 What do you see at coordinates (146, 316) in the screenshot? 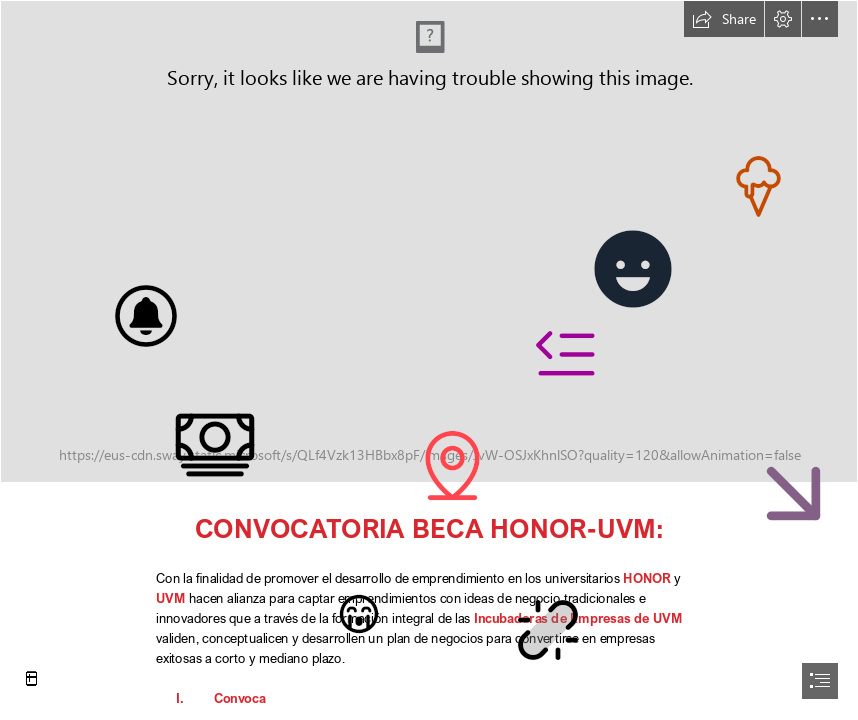
I see `access notification settings` at bounding box center [146, 316].